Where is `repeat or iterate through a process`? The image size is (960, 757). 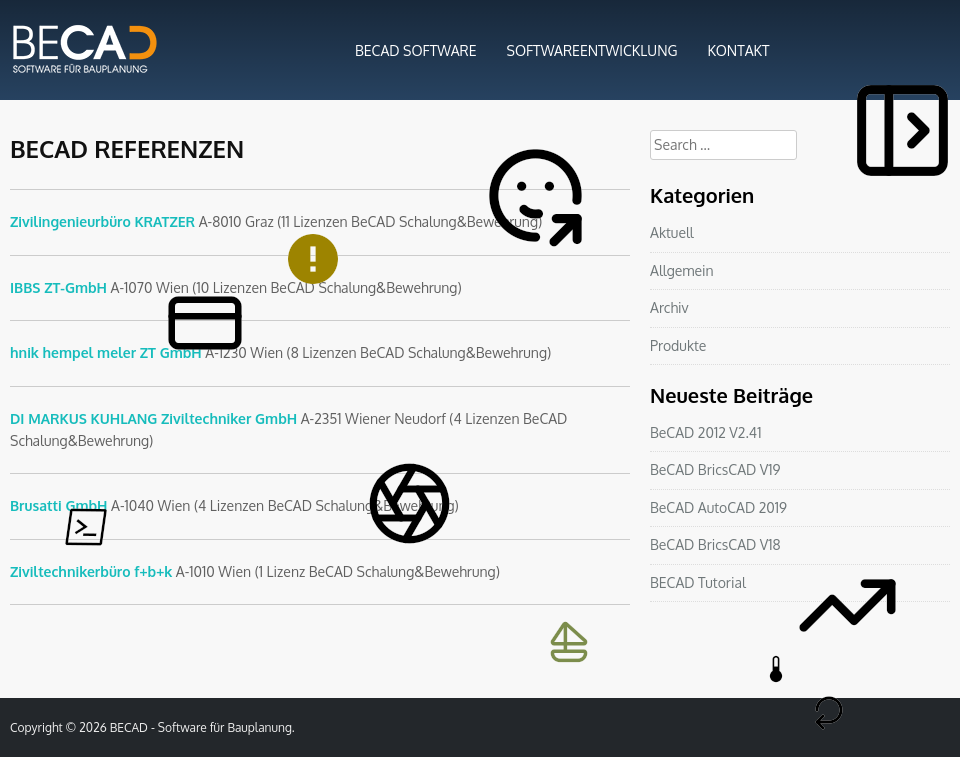
repeat or iterate through a process is located at coordinates (829, 713).